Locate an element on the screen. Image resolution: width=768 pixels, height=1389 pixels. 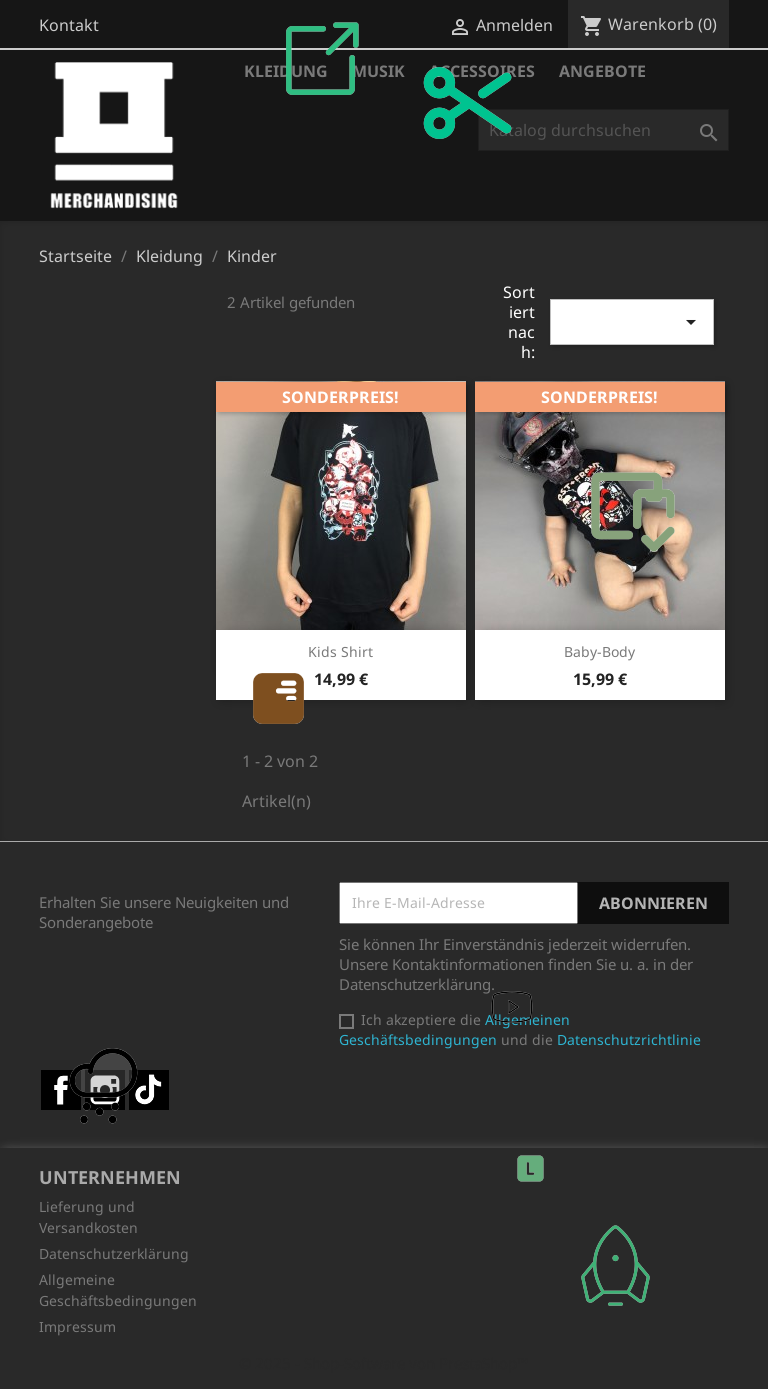
indicates snowy weather conditions is located at coordinates (103, 1084).